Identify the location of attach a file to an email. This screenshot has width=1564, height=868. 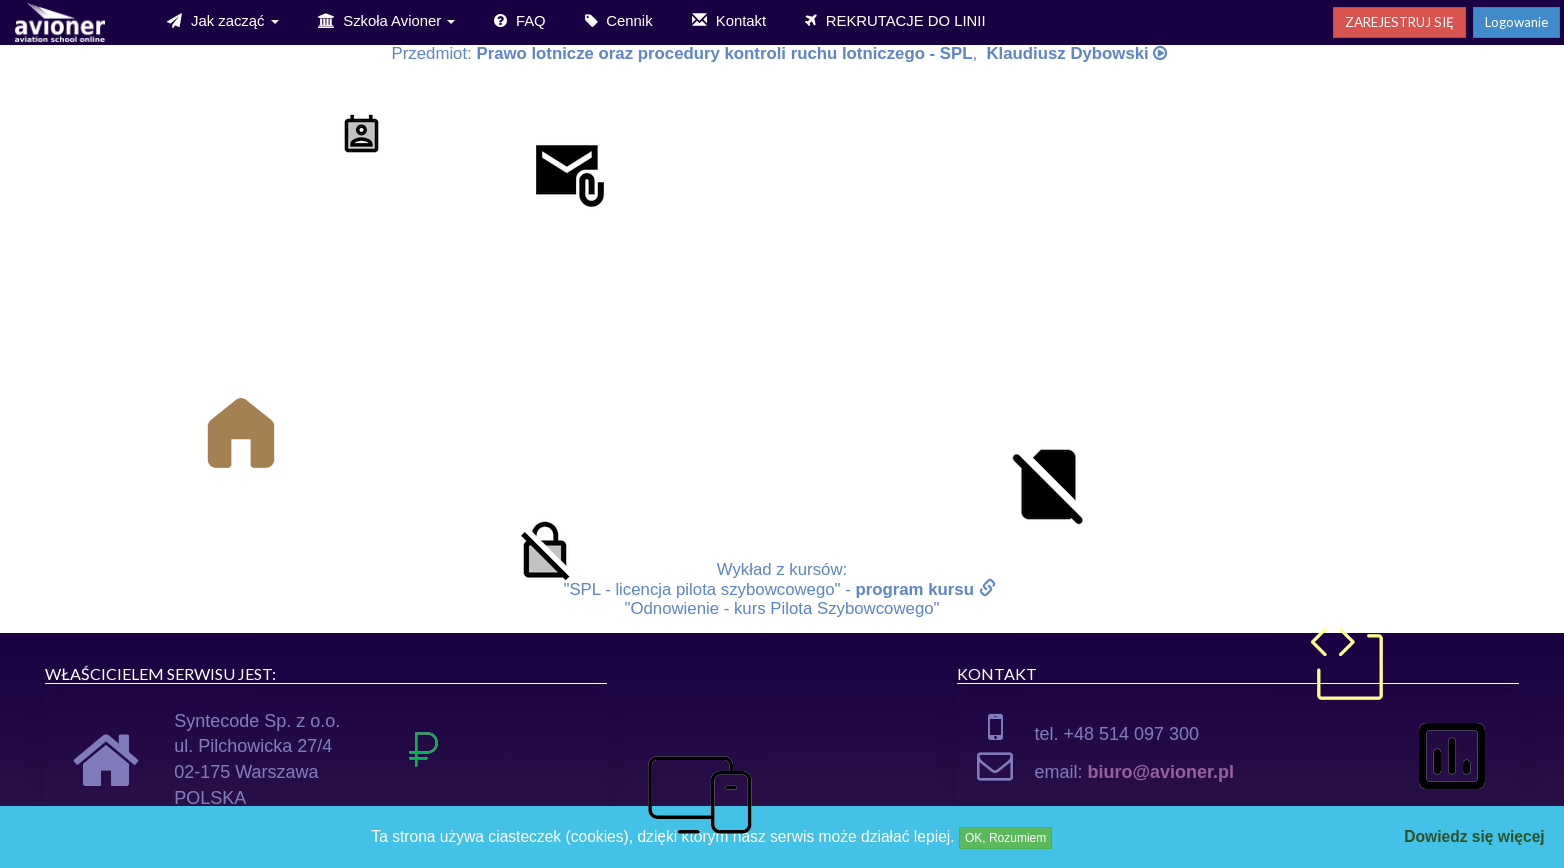
(570, 176).